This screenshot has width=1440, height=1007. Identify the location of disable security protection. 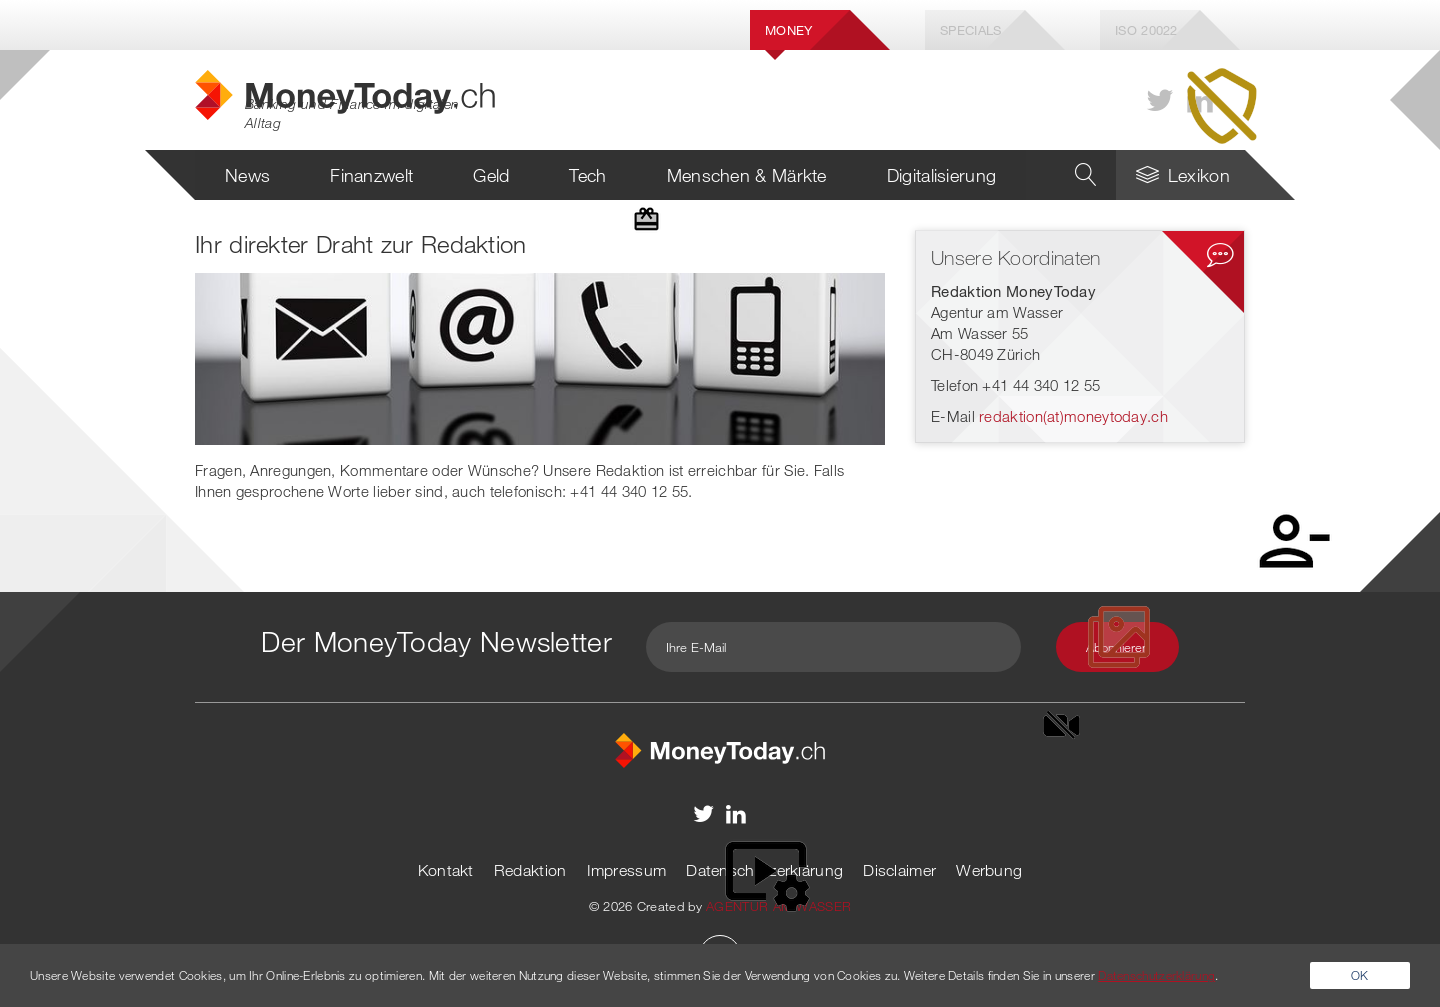
(1222, 106).